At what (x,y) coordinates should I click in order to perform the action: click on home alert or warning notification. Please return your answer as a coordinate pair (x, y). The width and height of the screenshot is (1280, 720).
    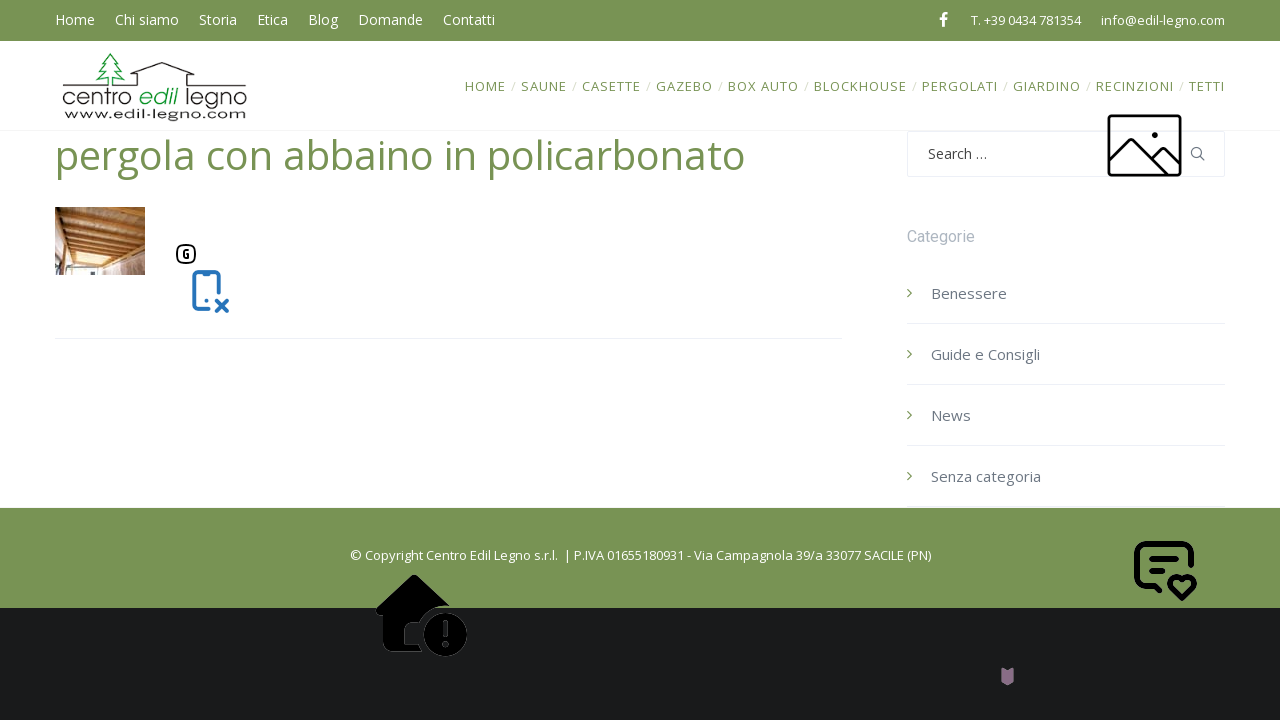
    Looking at the image, I should click on (419, 613).